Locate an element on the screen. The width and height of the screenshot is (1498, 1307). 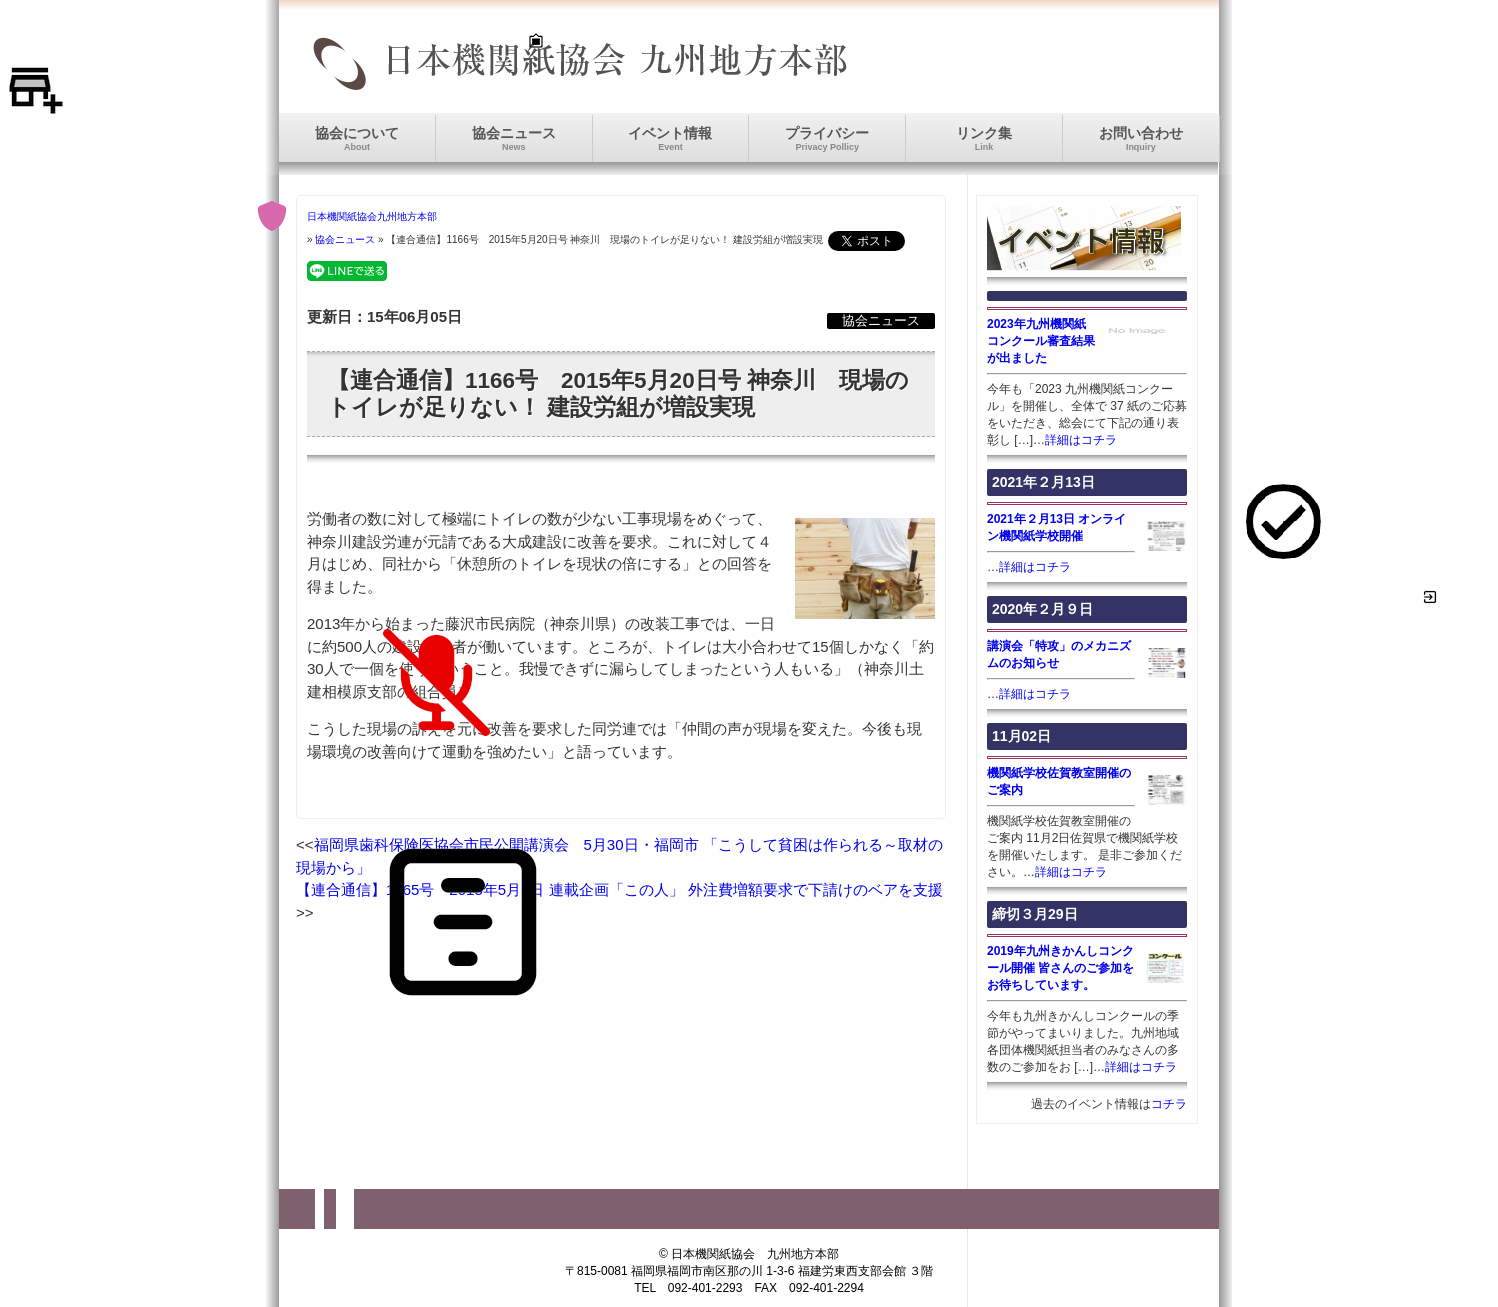
add a new business location is located at coordinates (36, 87).